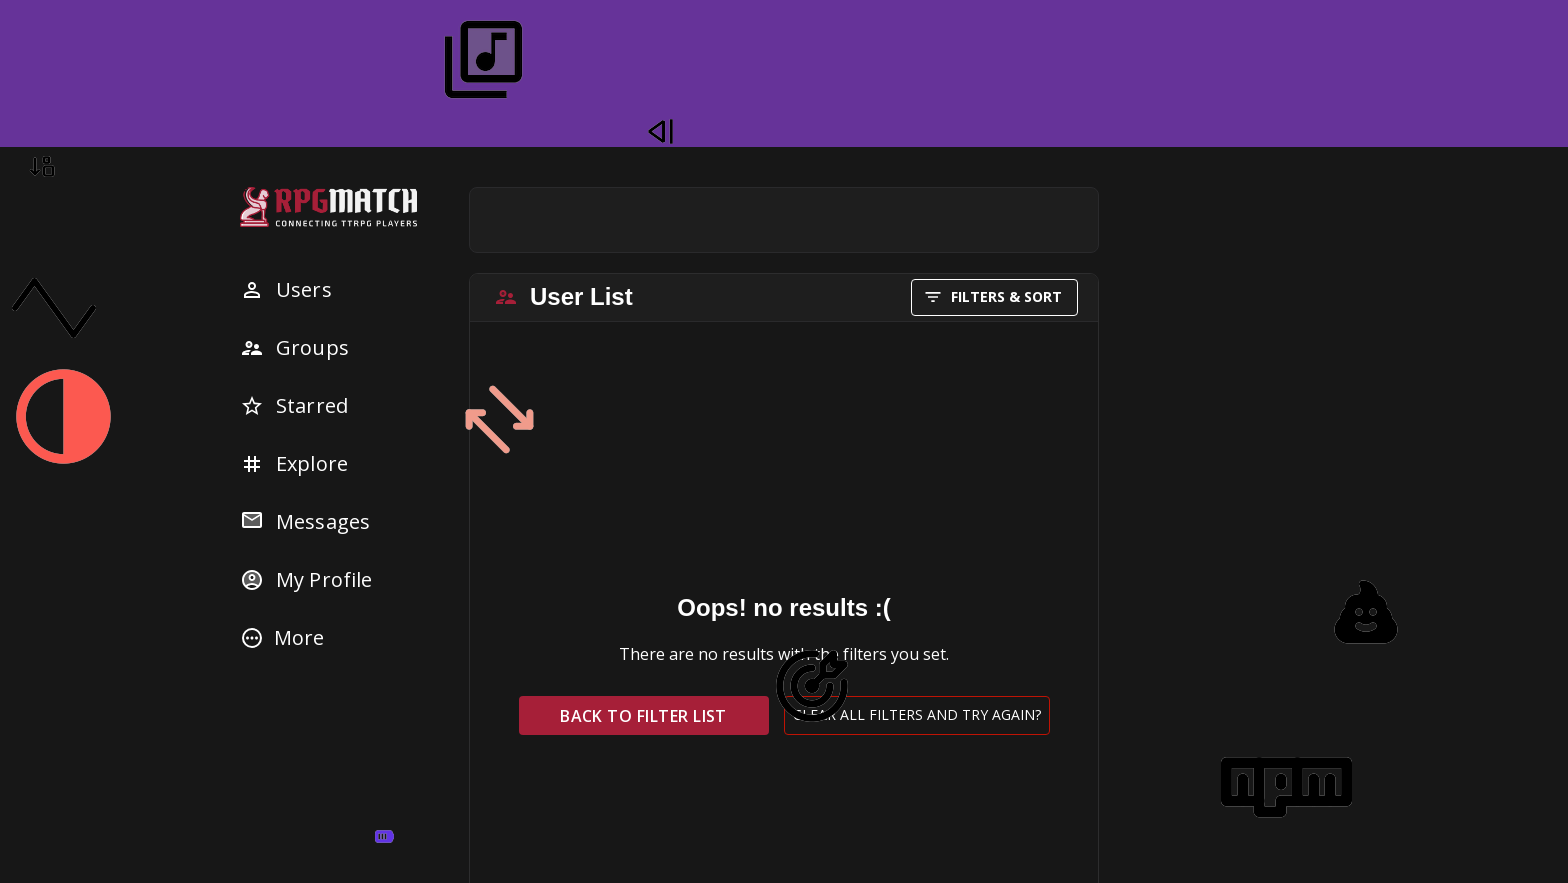  I want to click on resize element diagonally, so click(499, 419).